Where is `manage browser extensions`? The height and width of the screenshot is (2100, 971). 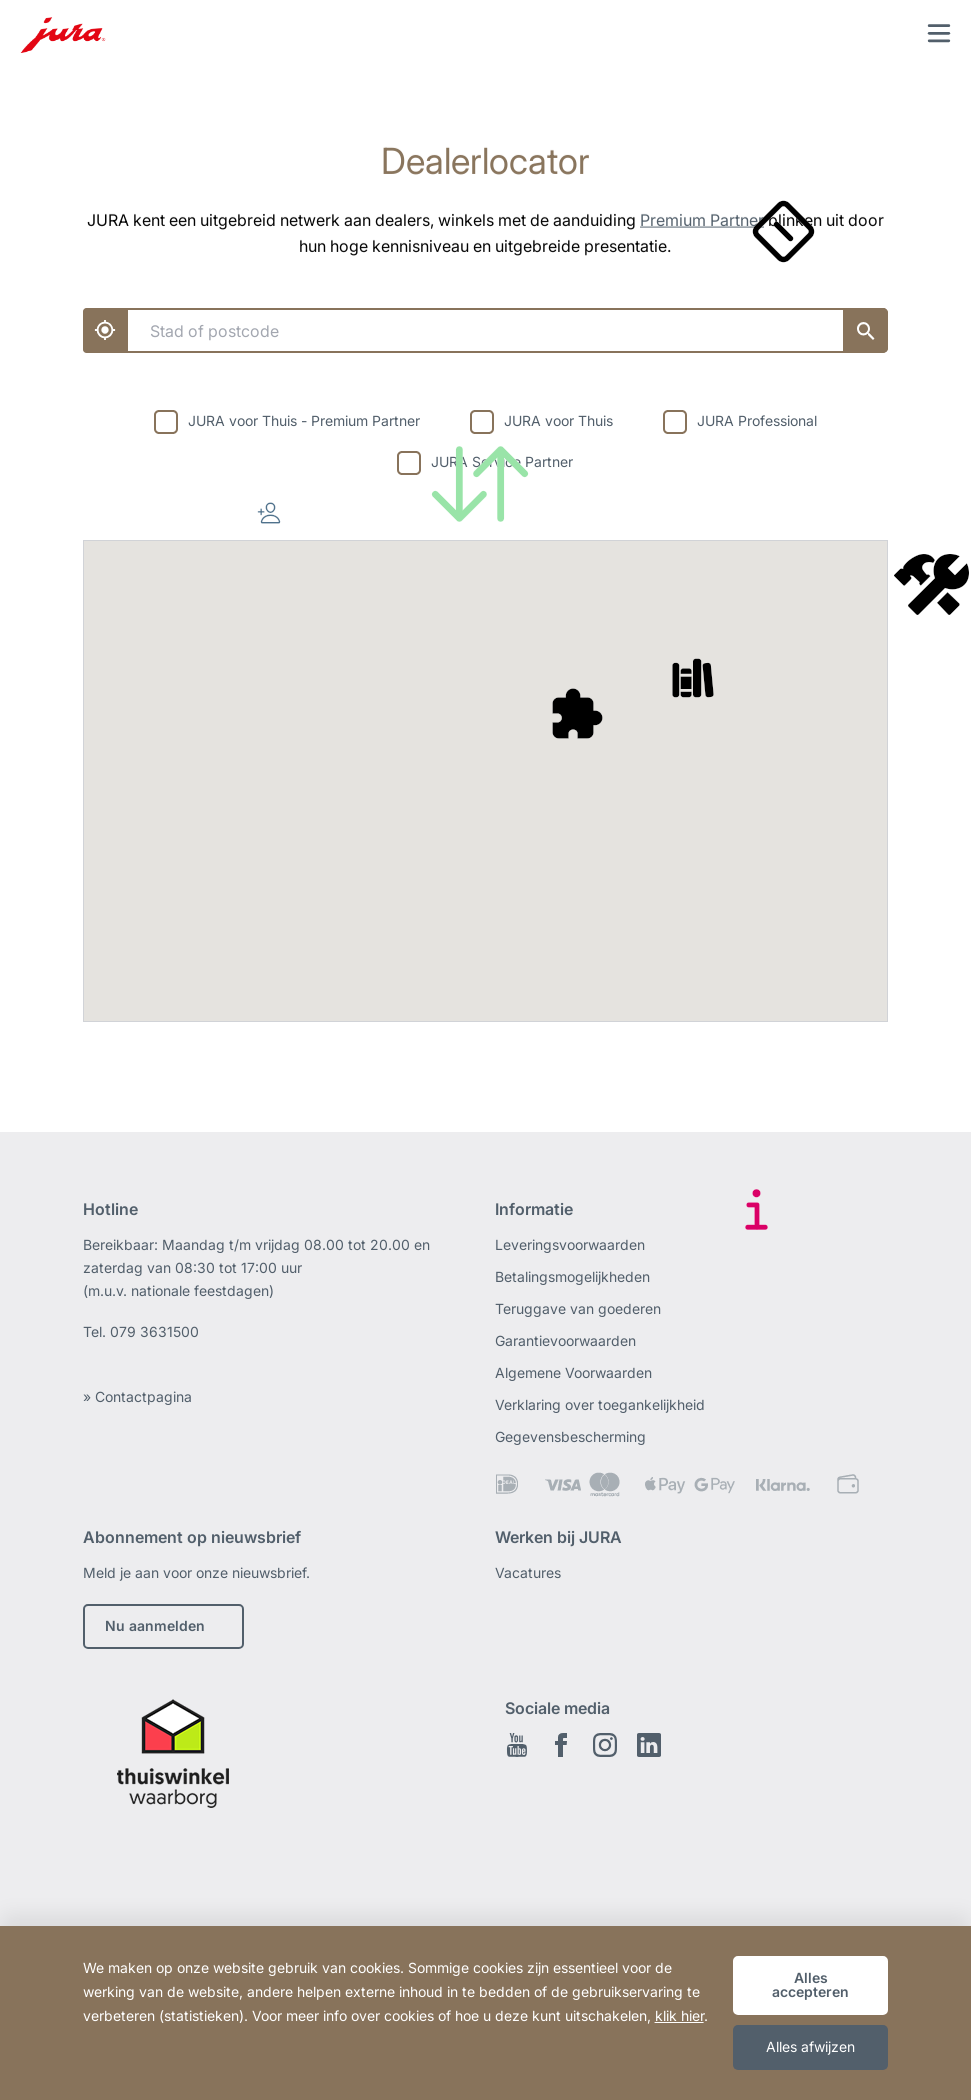
manage browser extensions is located at coordinates (577, 713).